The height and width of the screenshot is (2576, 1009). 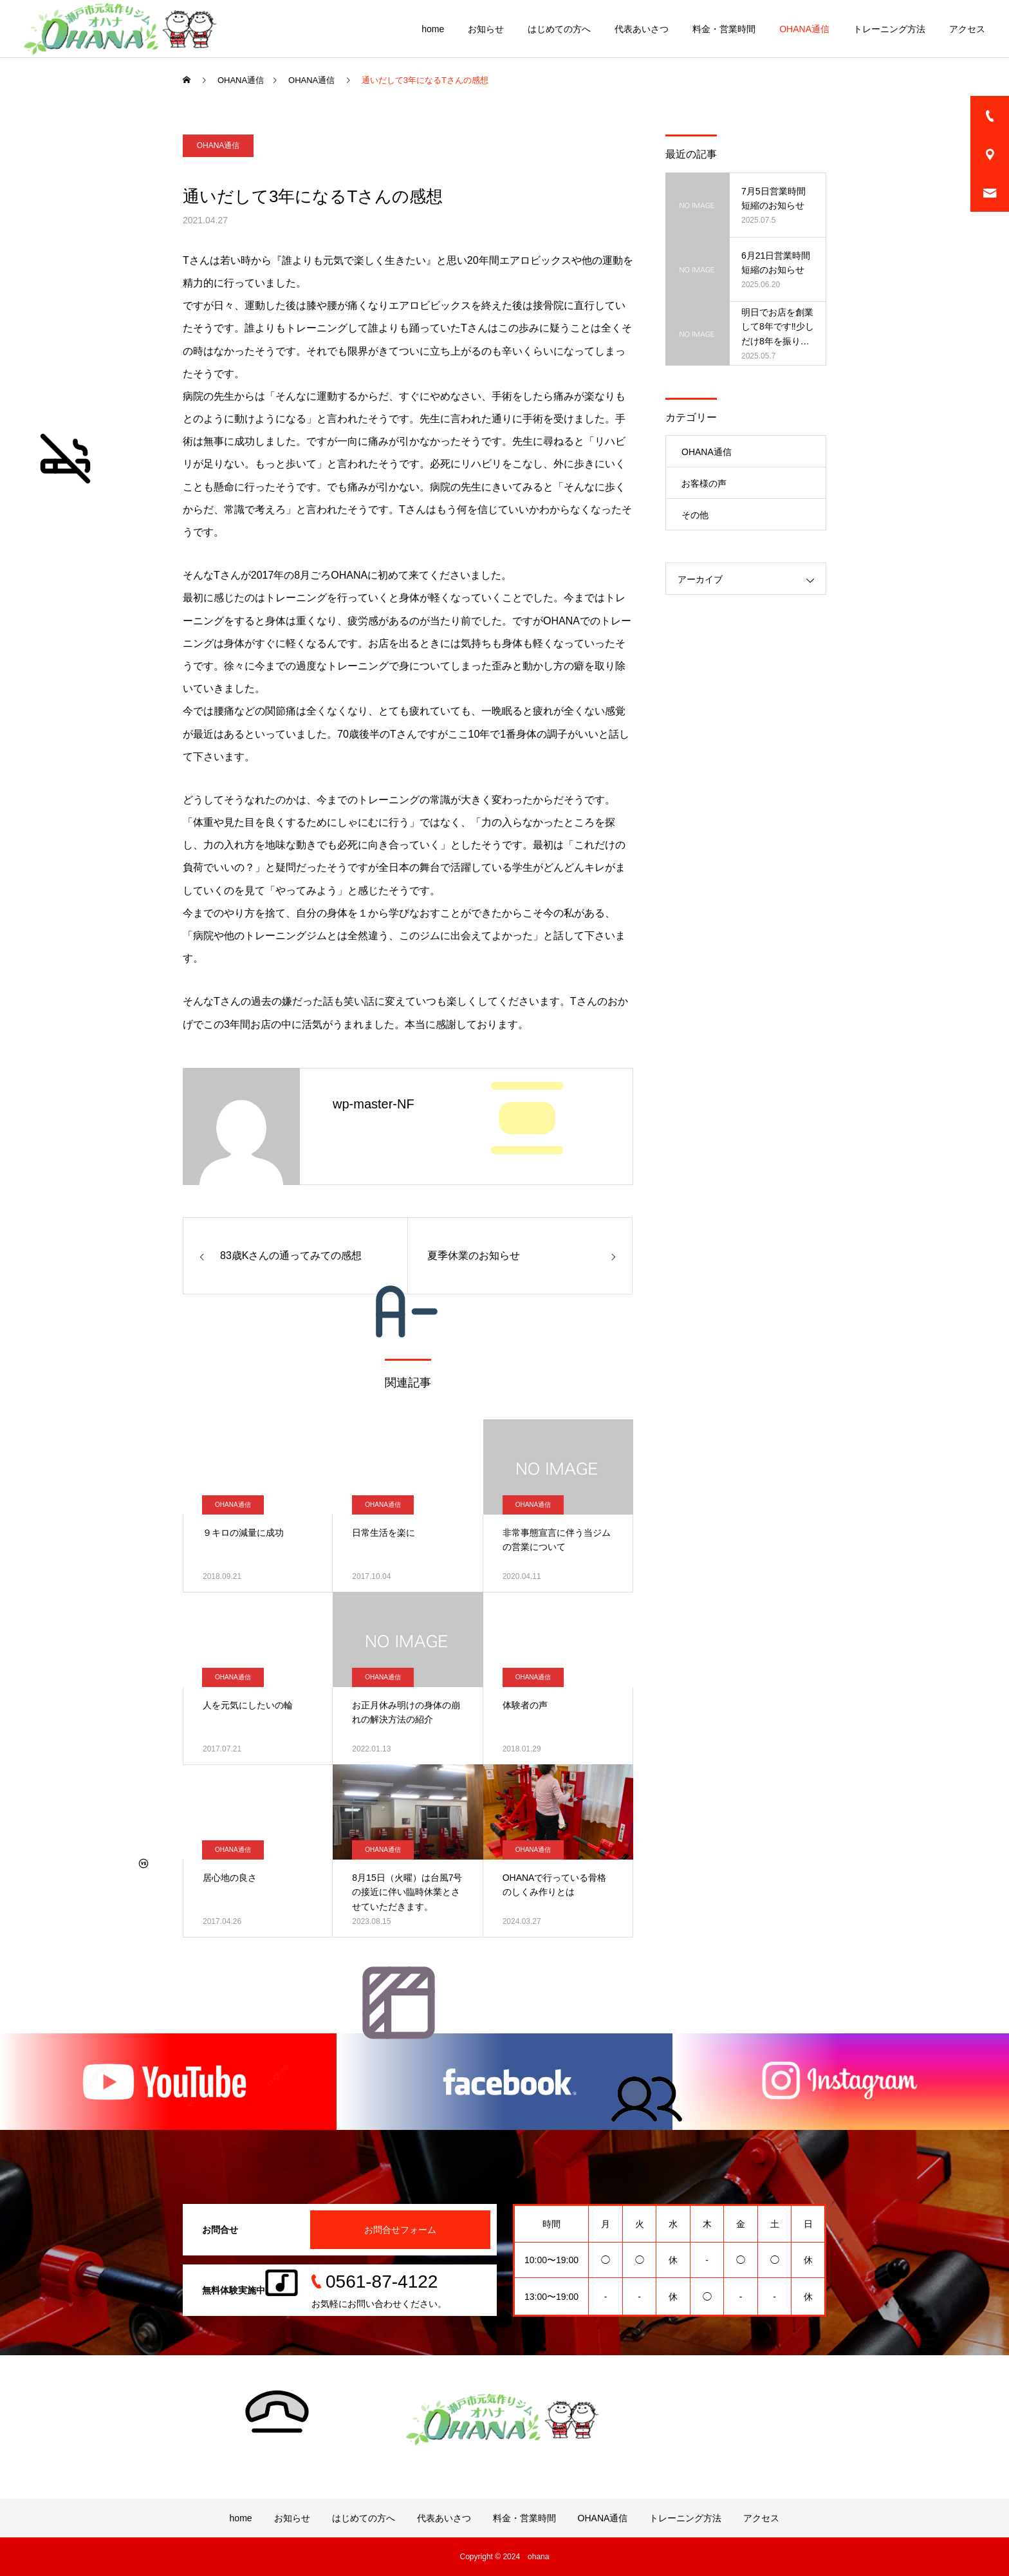 What do you see at coordinates (647, 2099) in the screenshot?
I see `view all users or contacts` at bounding box center [647, 2099].